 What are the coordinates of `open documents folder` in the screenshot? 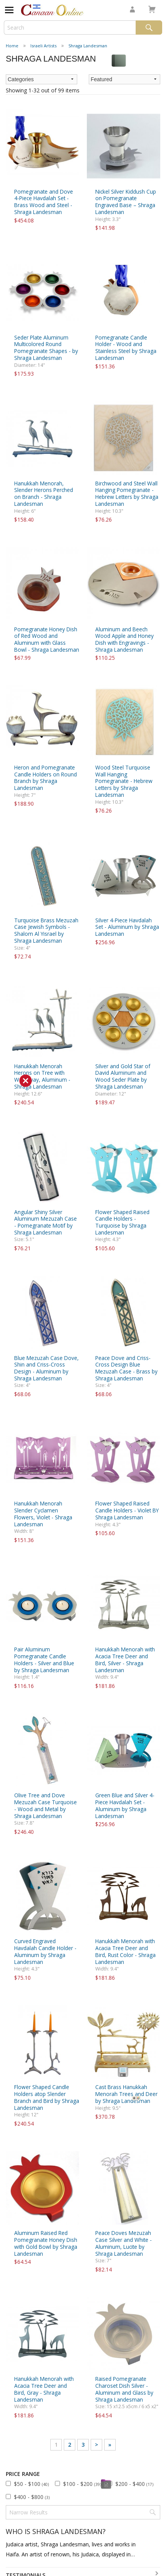 It's located at (106, 2484).